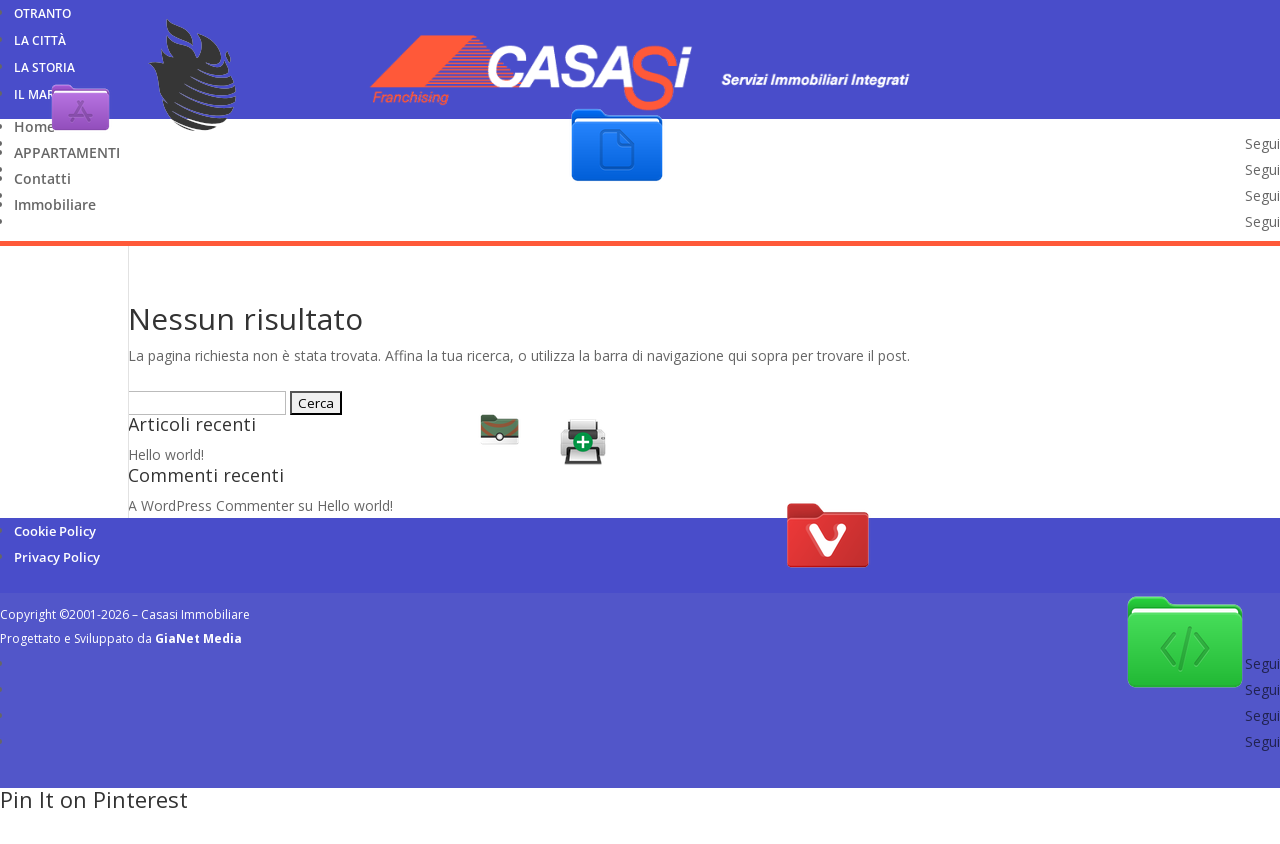 The height and width of the screenshot is (844, 1280). What do you see at coordinates (499, 430) in the screenshot?
I see `folder for pokémon nest ball related content` at bounding box center [499, 430].